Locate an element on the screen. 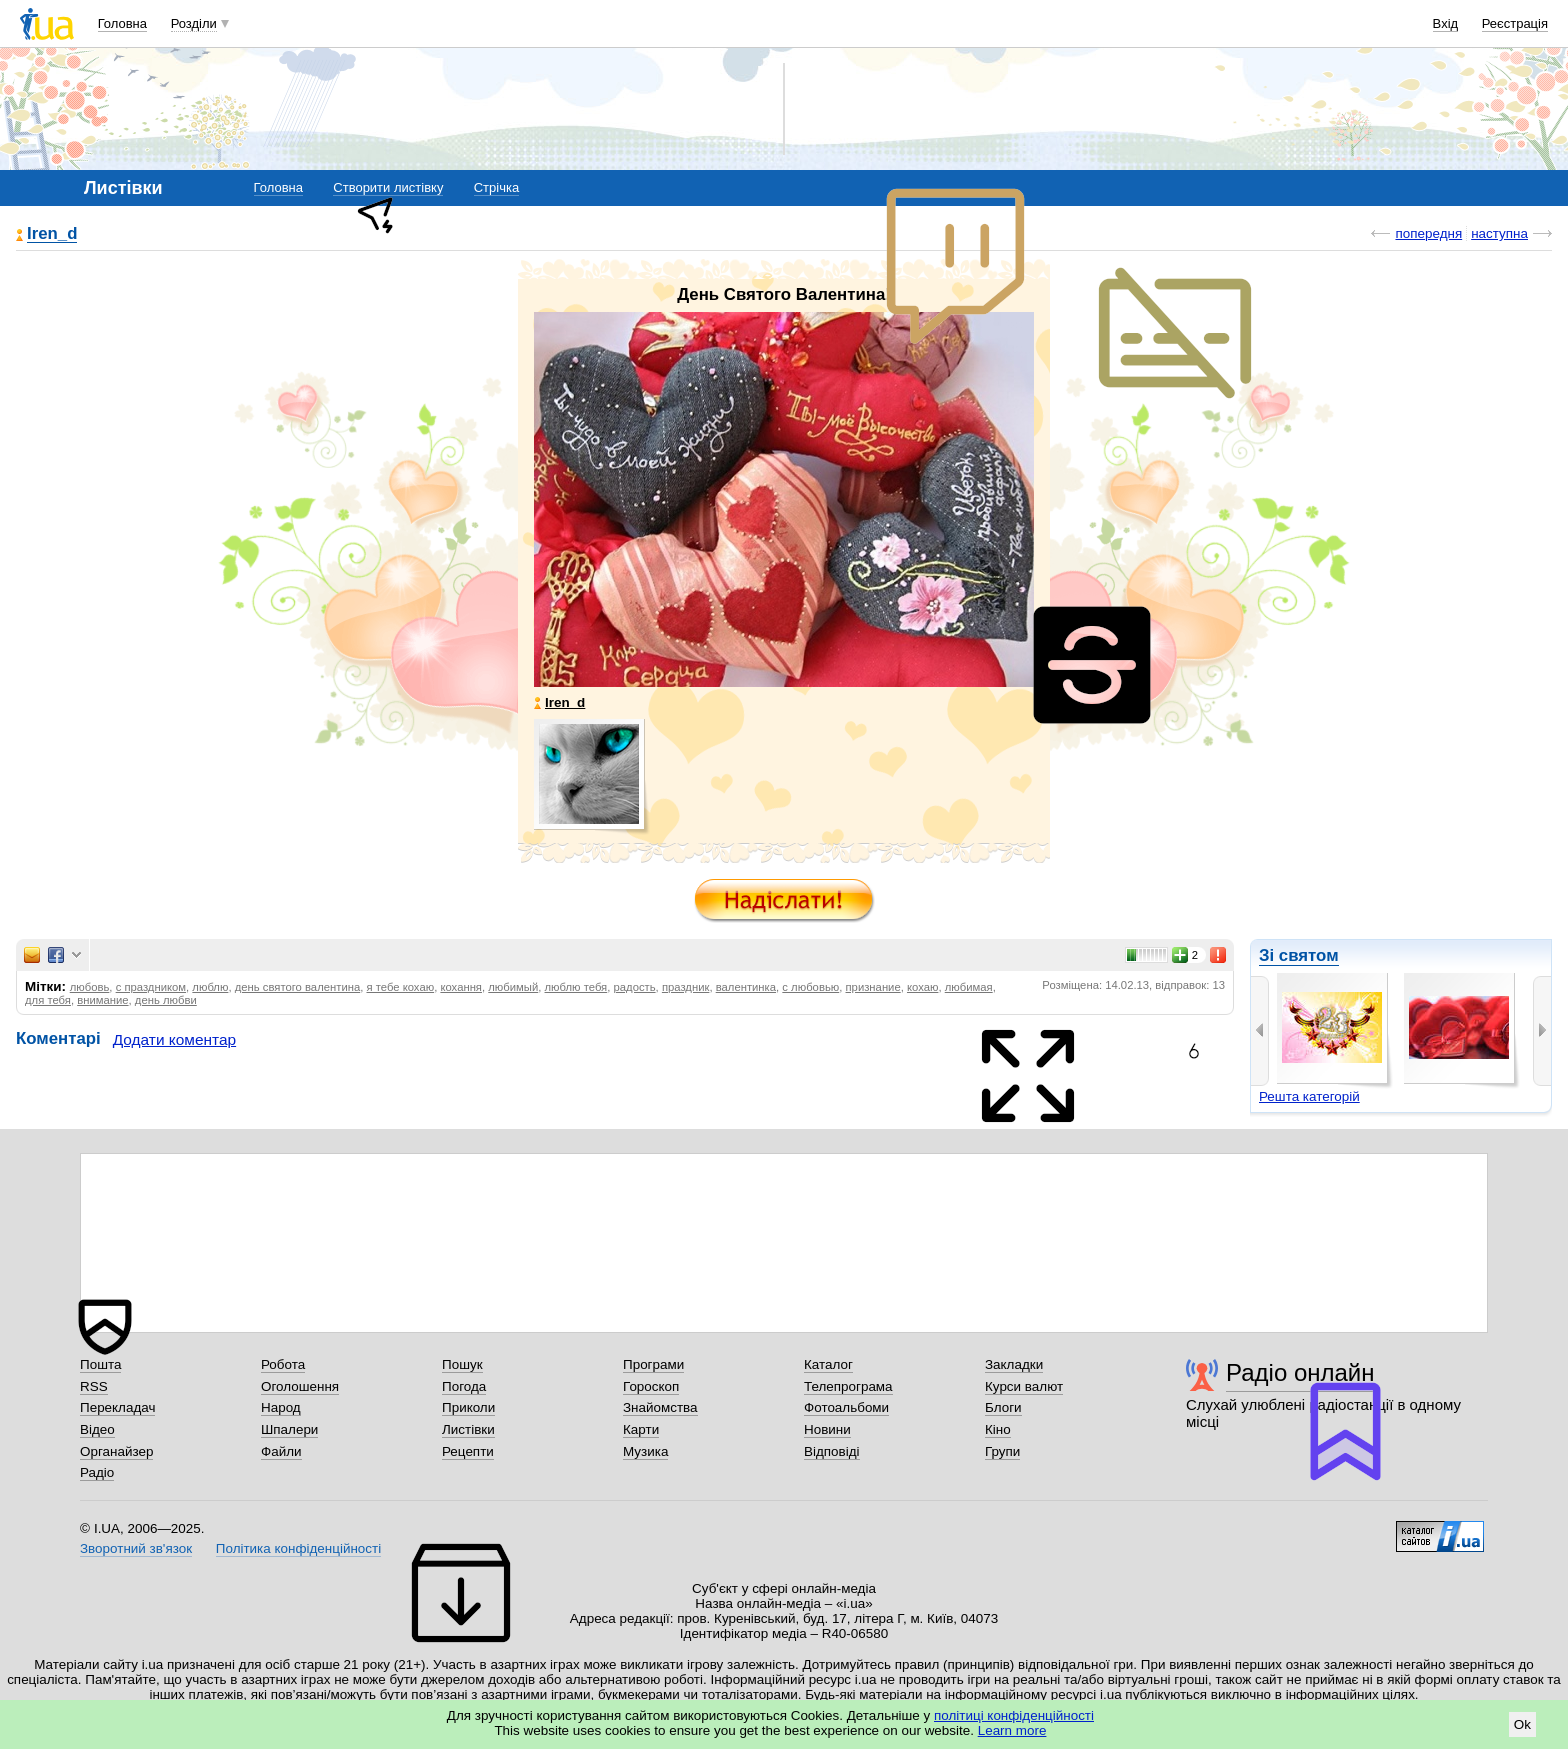  open the Twitch app is located at coordinates (955, 257).